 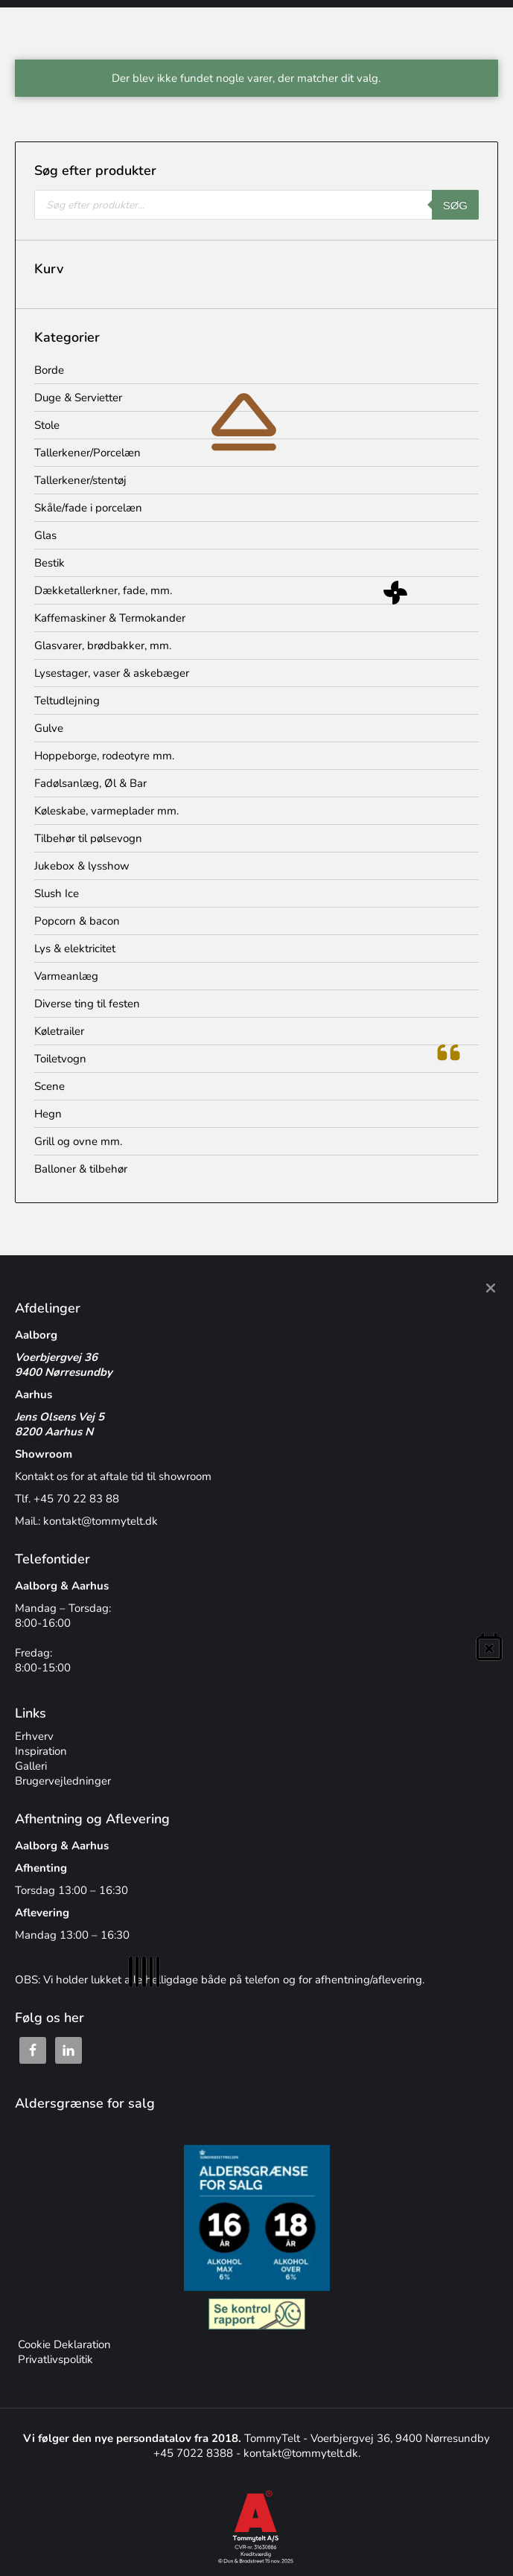 What do you see at coordinates (243, 425) in the screenshot?
I see `eject media or disc` at bounding box center [243, 425].